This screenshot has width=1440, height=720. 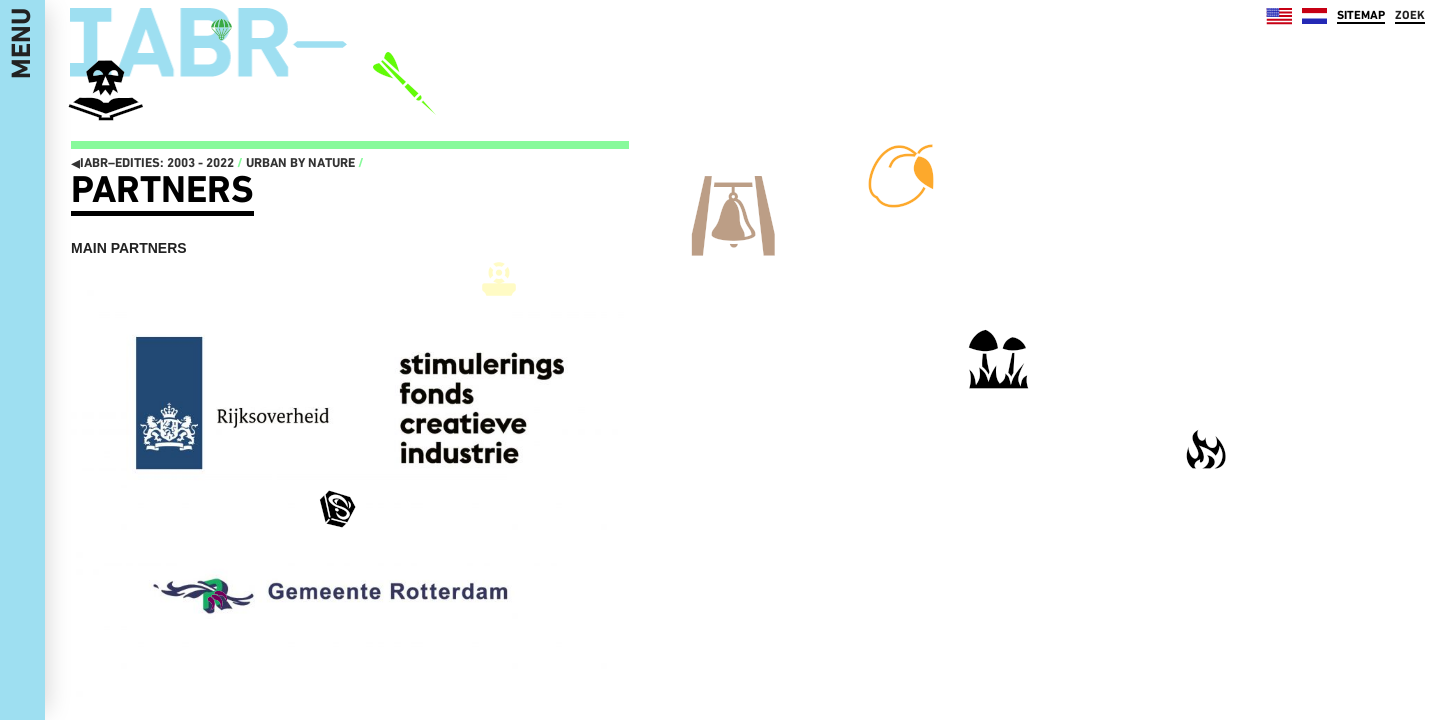 I want to click on indicates a hot or trending item, so click(x=1206, y=449).